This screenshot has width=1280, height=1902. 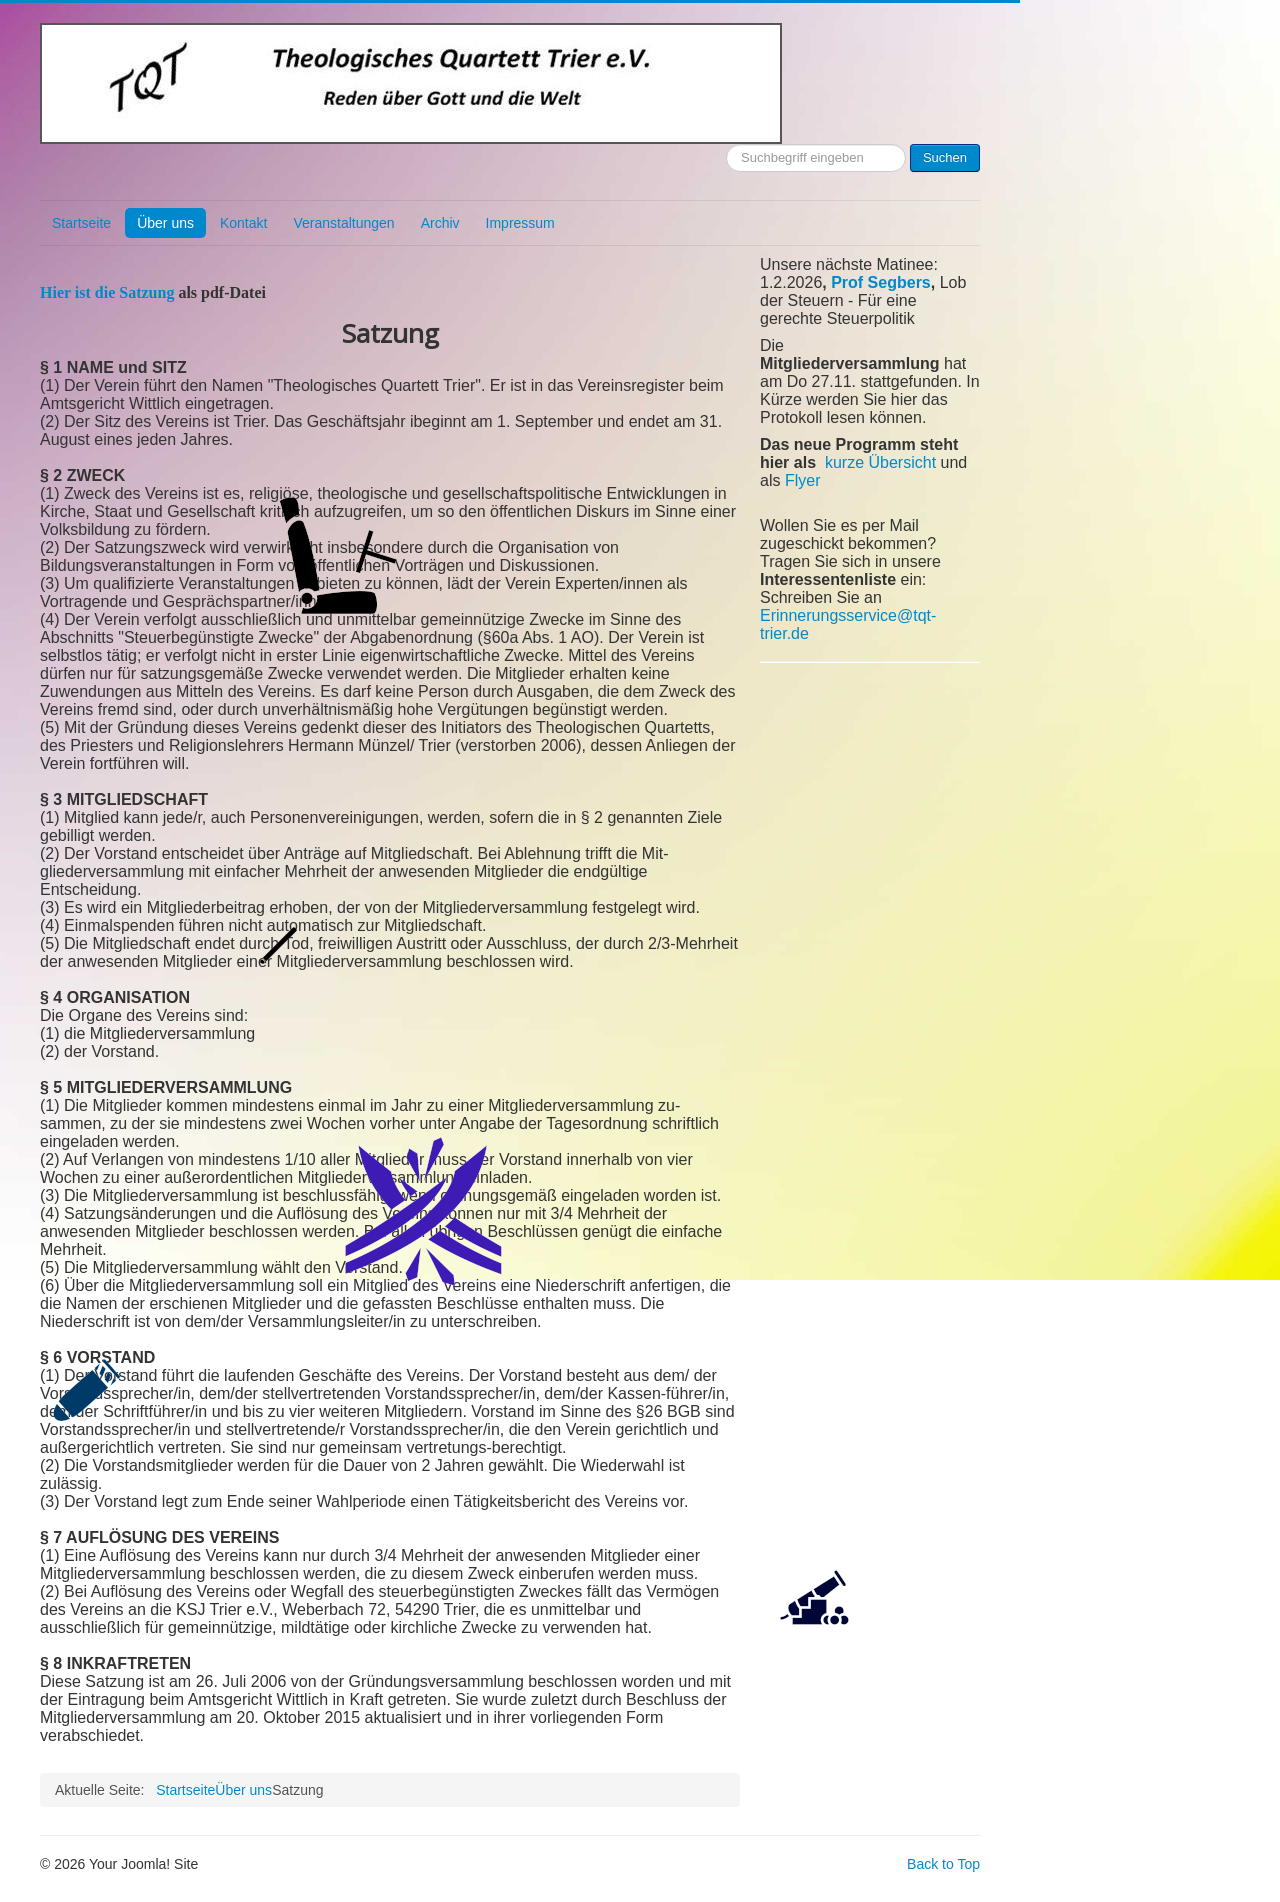 I want to click on fire cannon in pirate-themed game, so click(x=814, y=1597).